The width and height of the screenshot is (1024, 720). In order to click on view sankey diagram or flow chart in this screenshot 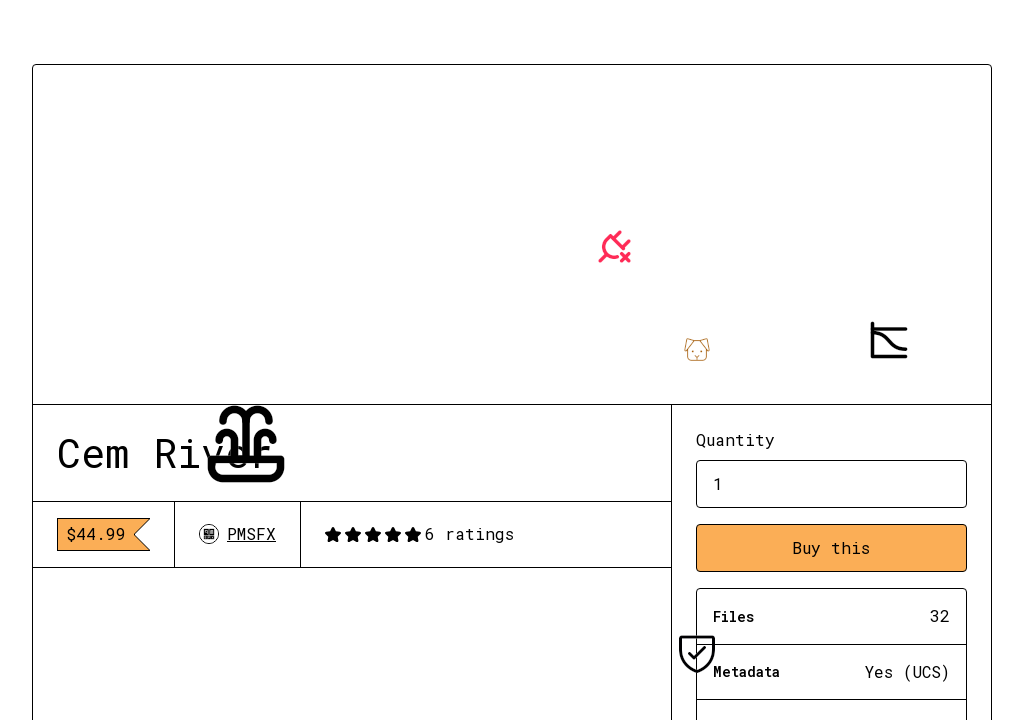, I will do `click(889, 340)`.